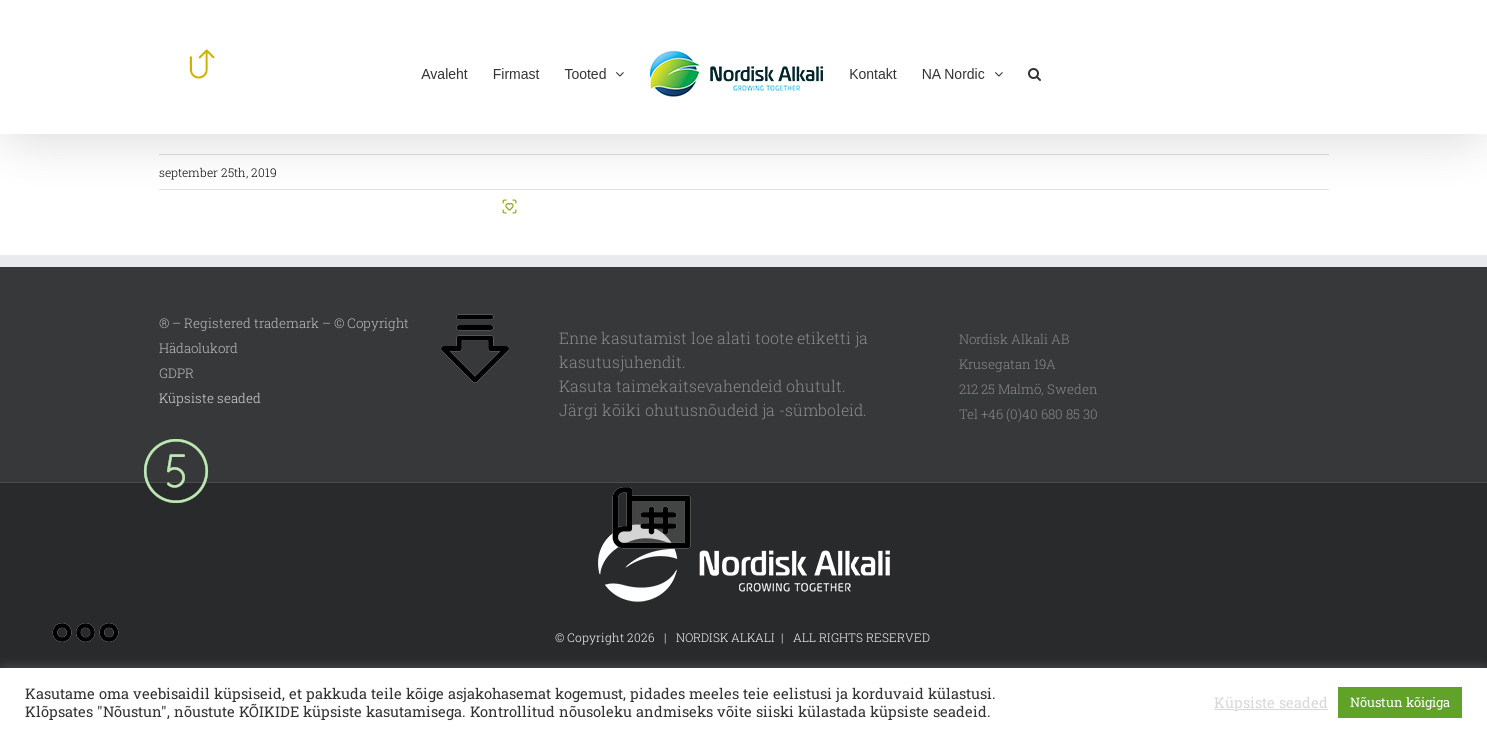 Image resolution: width=1487 pixels, height=737 pixels. I want to click on download file or content, so click(475, 346).